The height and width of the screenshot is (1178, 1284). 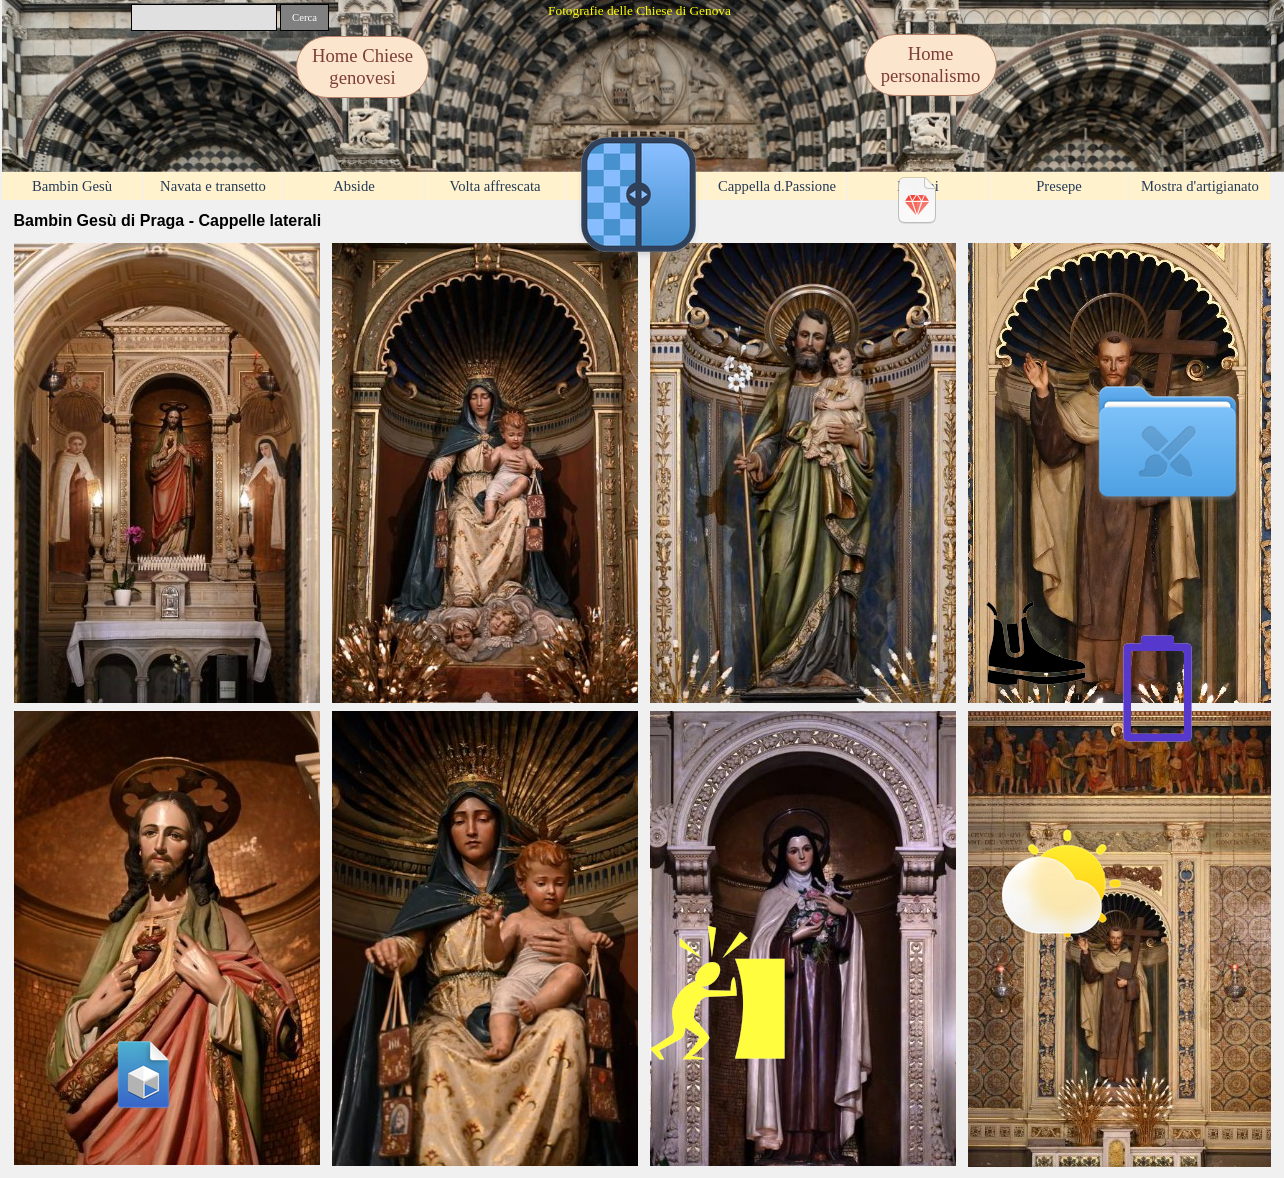 What do you see at coordinates (143, 1074) in the screenshot?
I see `flatpak application reference file` at bounding box center [143, 1074].